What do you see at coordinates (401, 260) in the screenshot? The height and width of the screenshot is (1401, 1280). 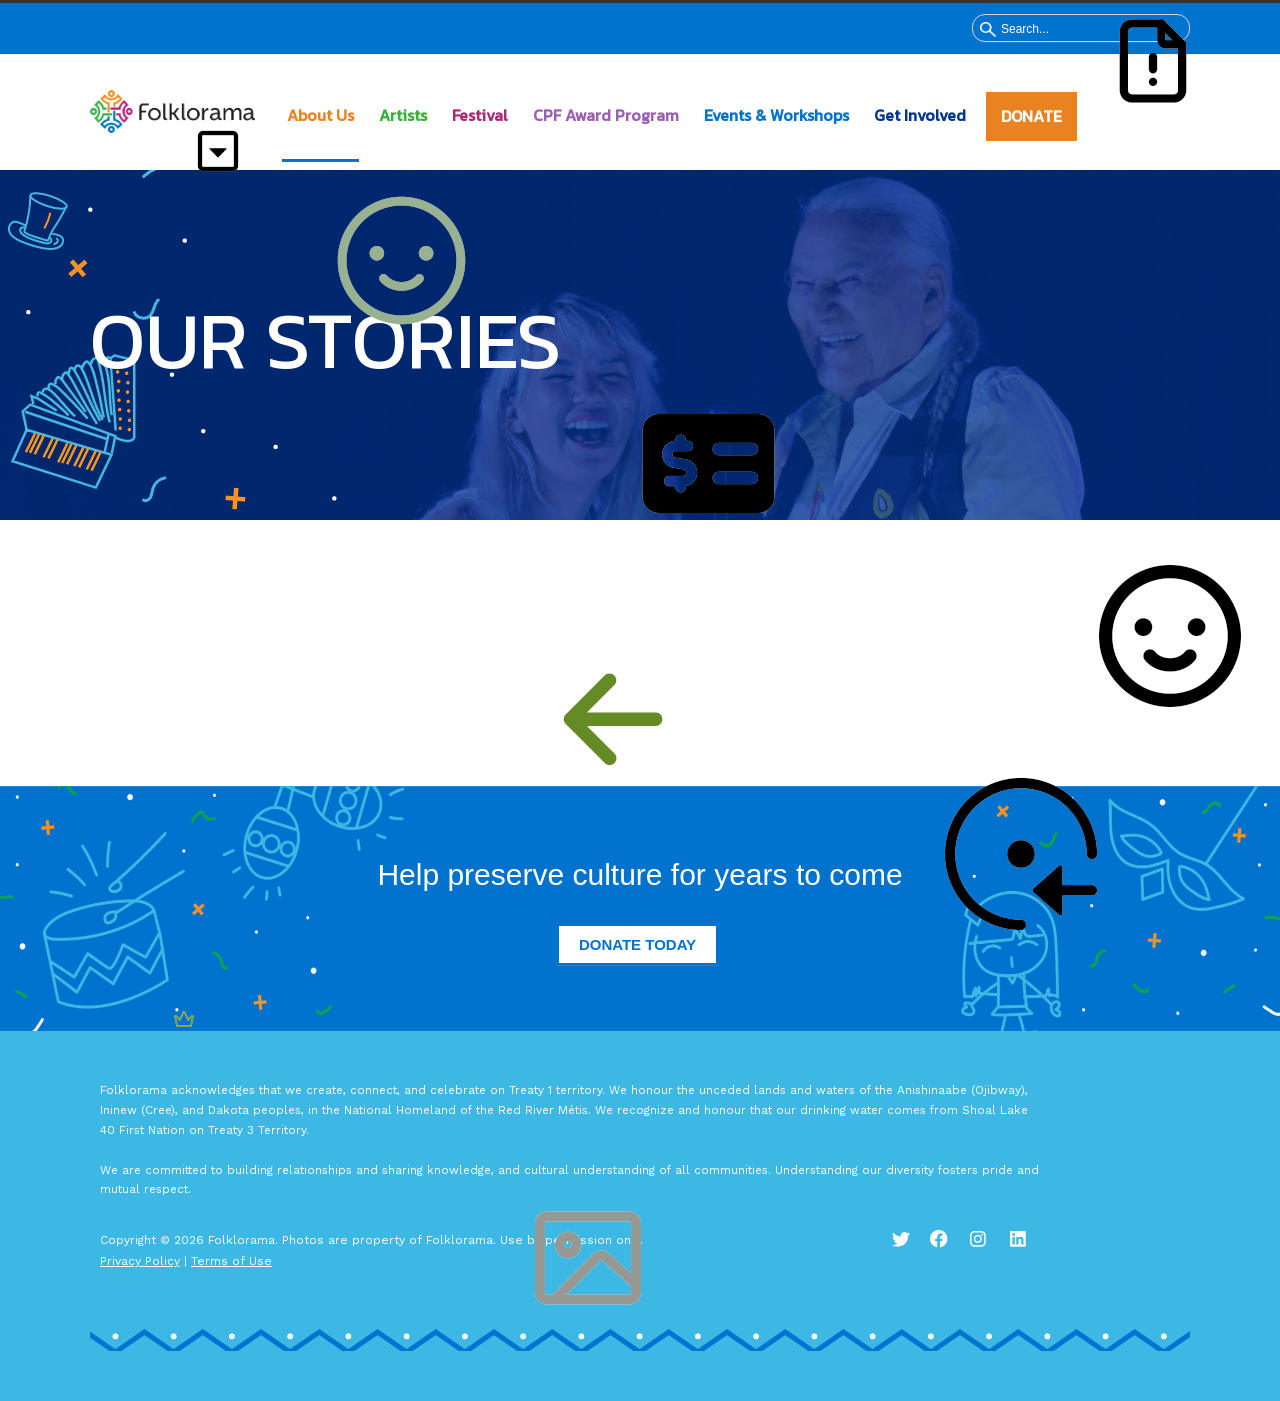 I see `add an emoji or reaction` at bounding box center [401, 260].